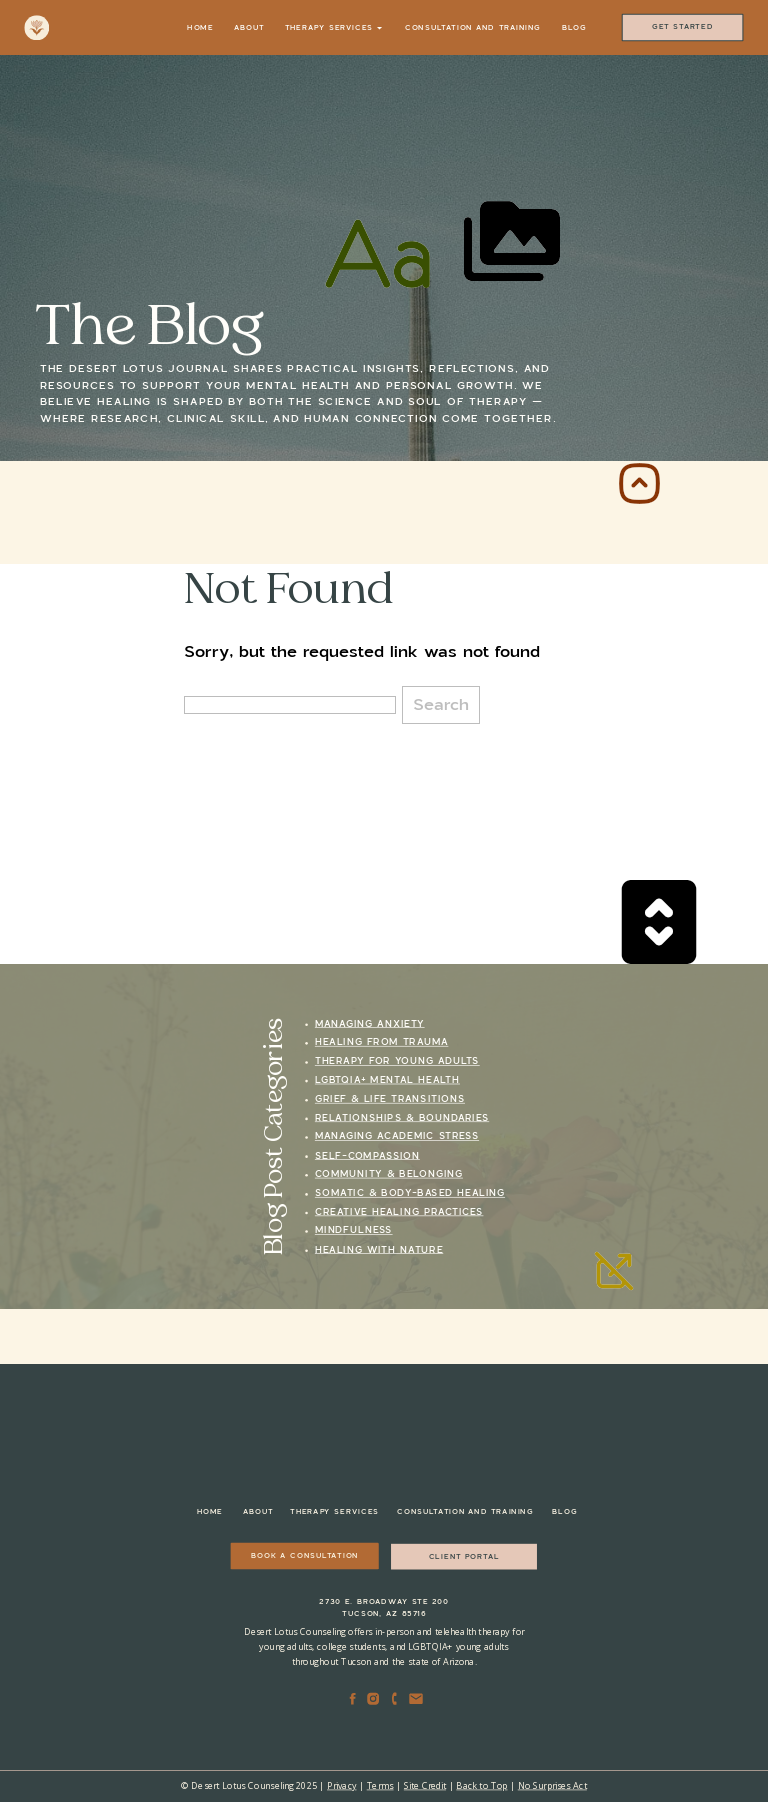 This screenshot has width=768, height=1802. Describe the element at coordinates (379, 255) in the screenshot. I see `adjust font or text size settings` at that location.